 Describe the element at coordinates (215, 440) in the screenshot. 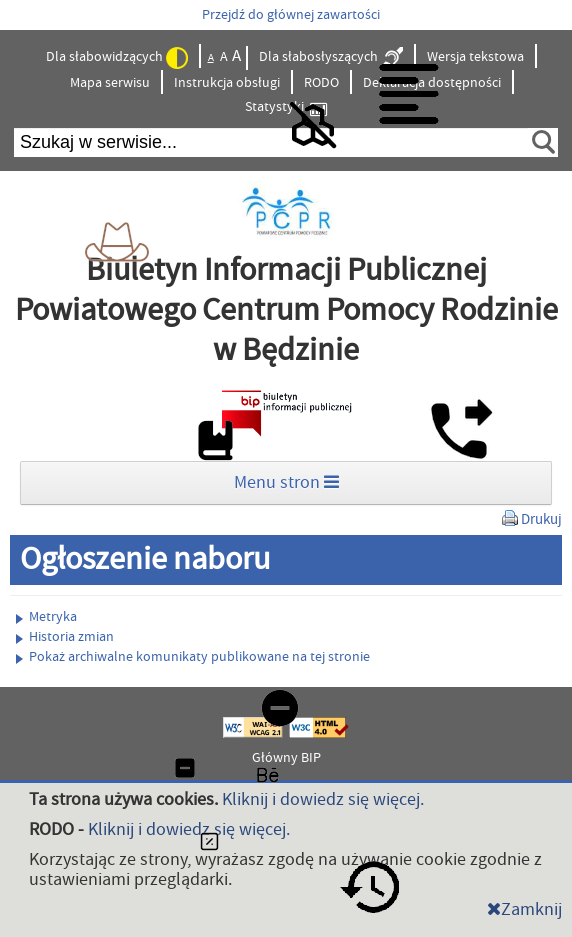

I see `access your bookmarked reading list` at that location.